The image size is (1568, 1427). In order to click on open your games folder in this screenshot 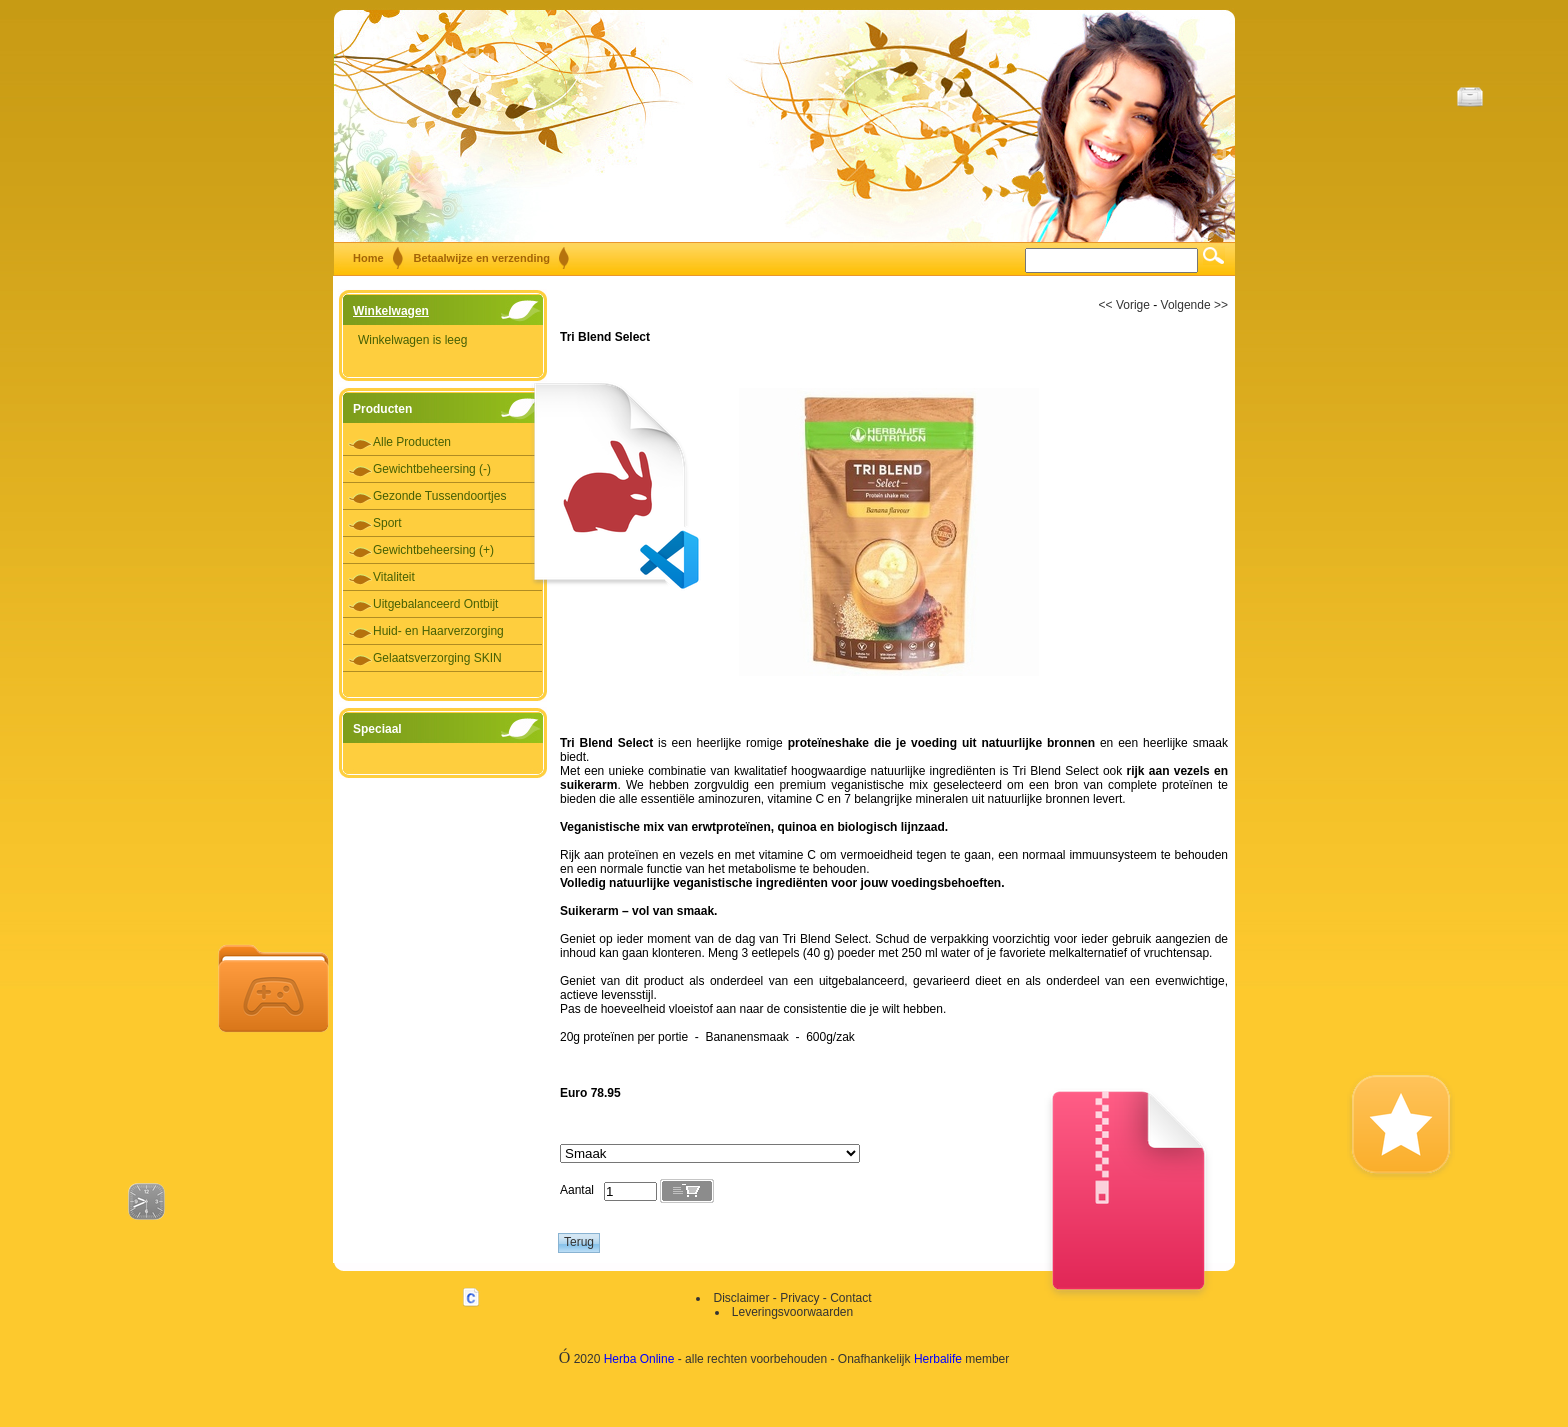, I will do `click(273, 988)`.